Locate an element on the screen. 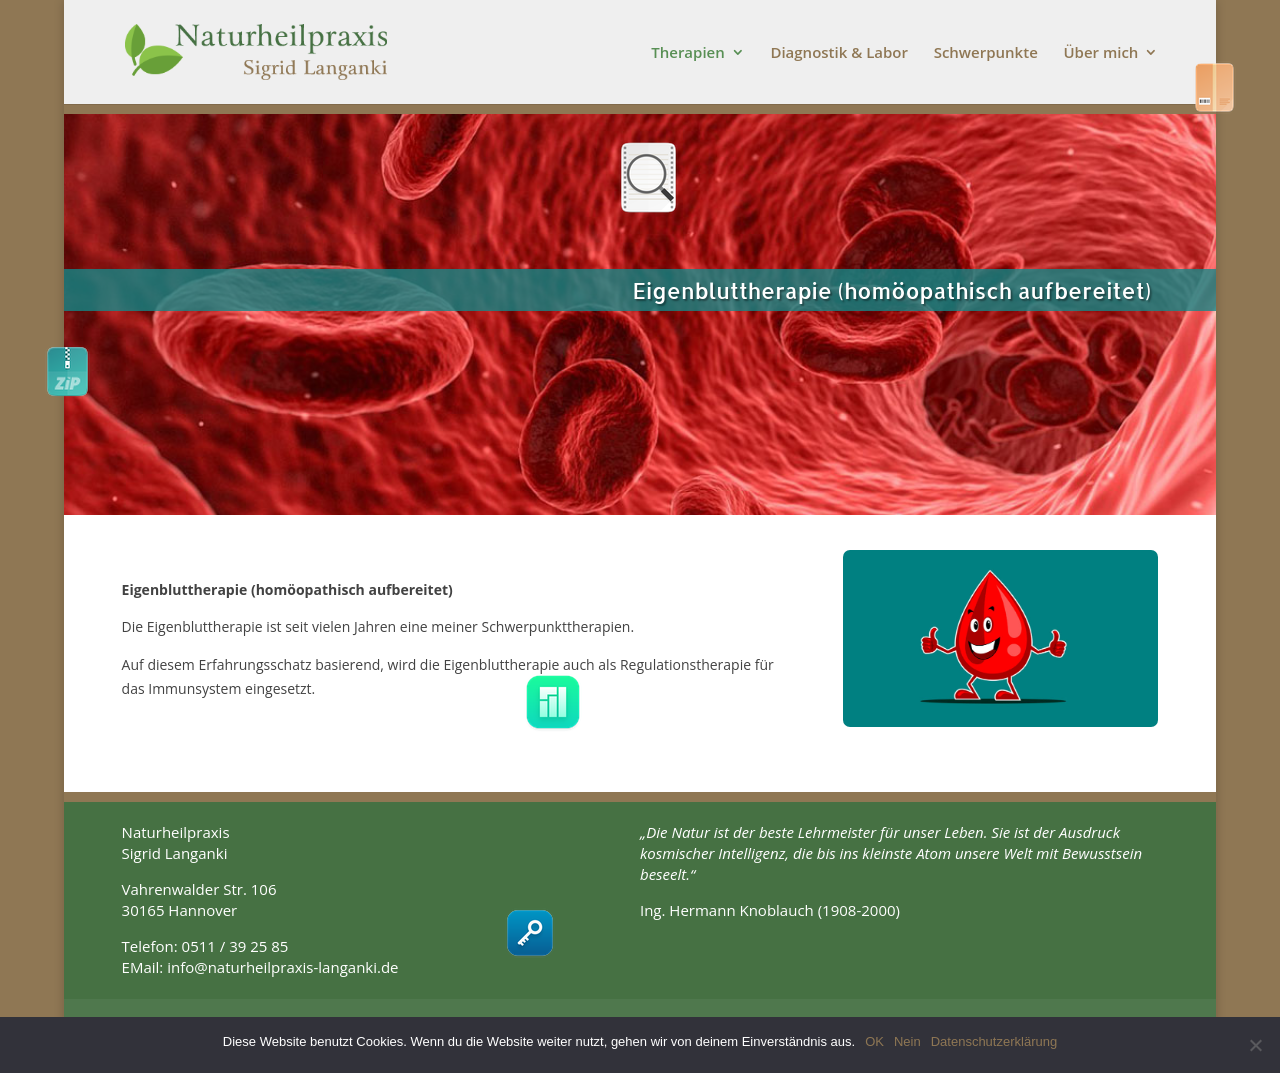  launch manjaro linux application is located at coordinates (553, 702).